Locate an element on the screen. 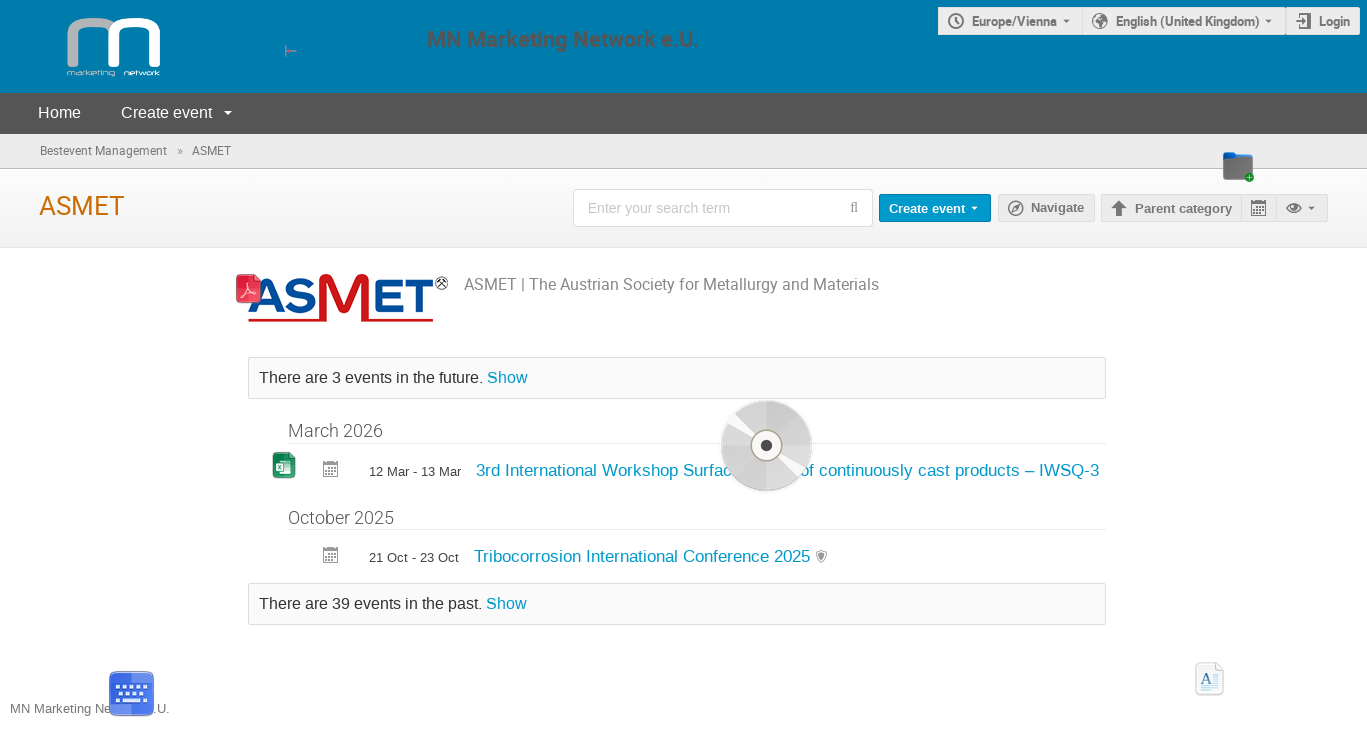  create a new folder is located at coordinates (1238, 166).